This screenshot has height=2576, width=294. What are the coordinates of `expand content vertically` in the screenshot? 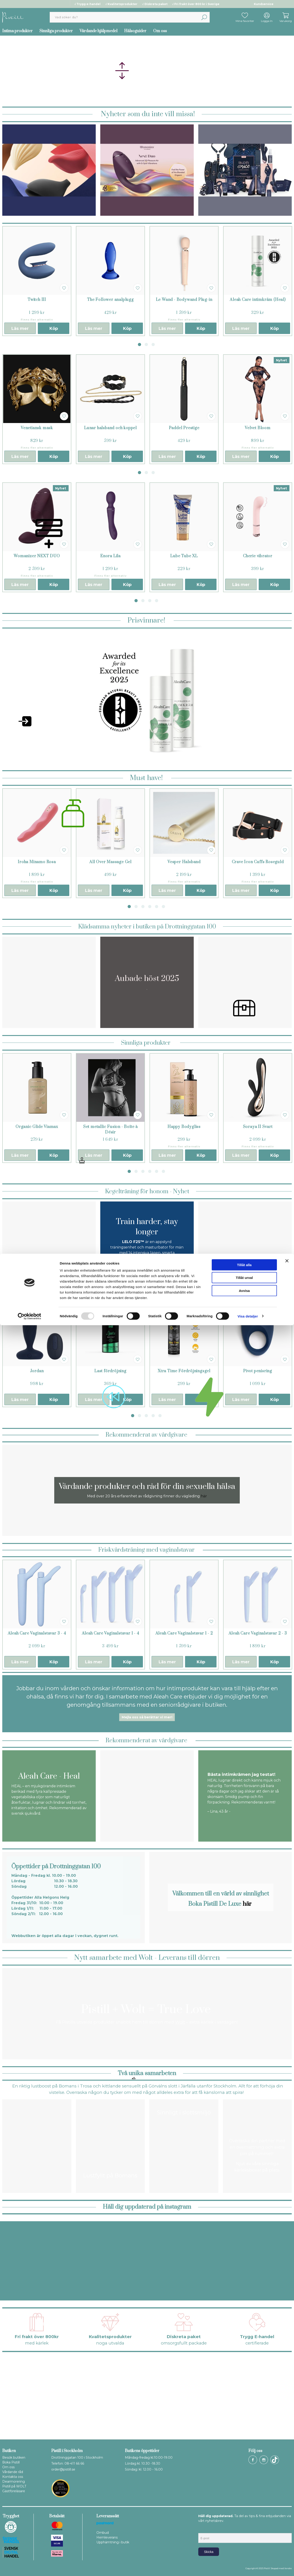 It's located at (122, 71).